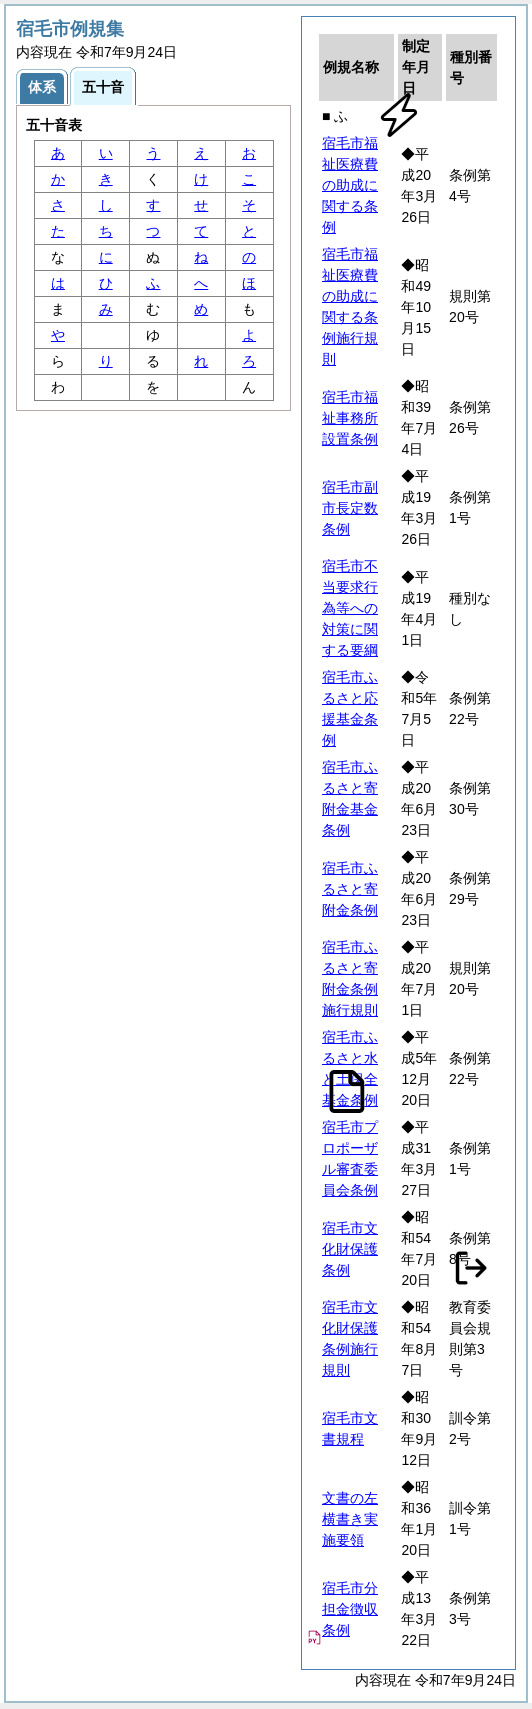 The height and width of the screenshot is (1709, 532). Describe the element at coordinates (314, 1637) in the screenshot. I see `a python script or .py file` at that location.